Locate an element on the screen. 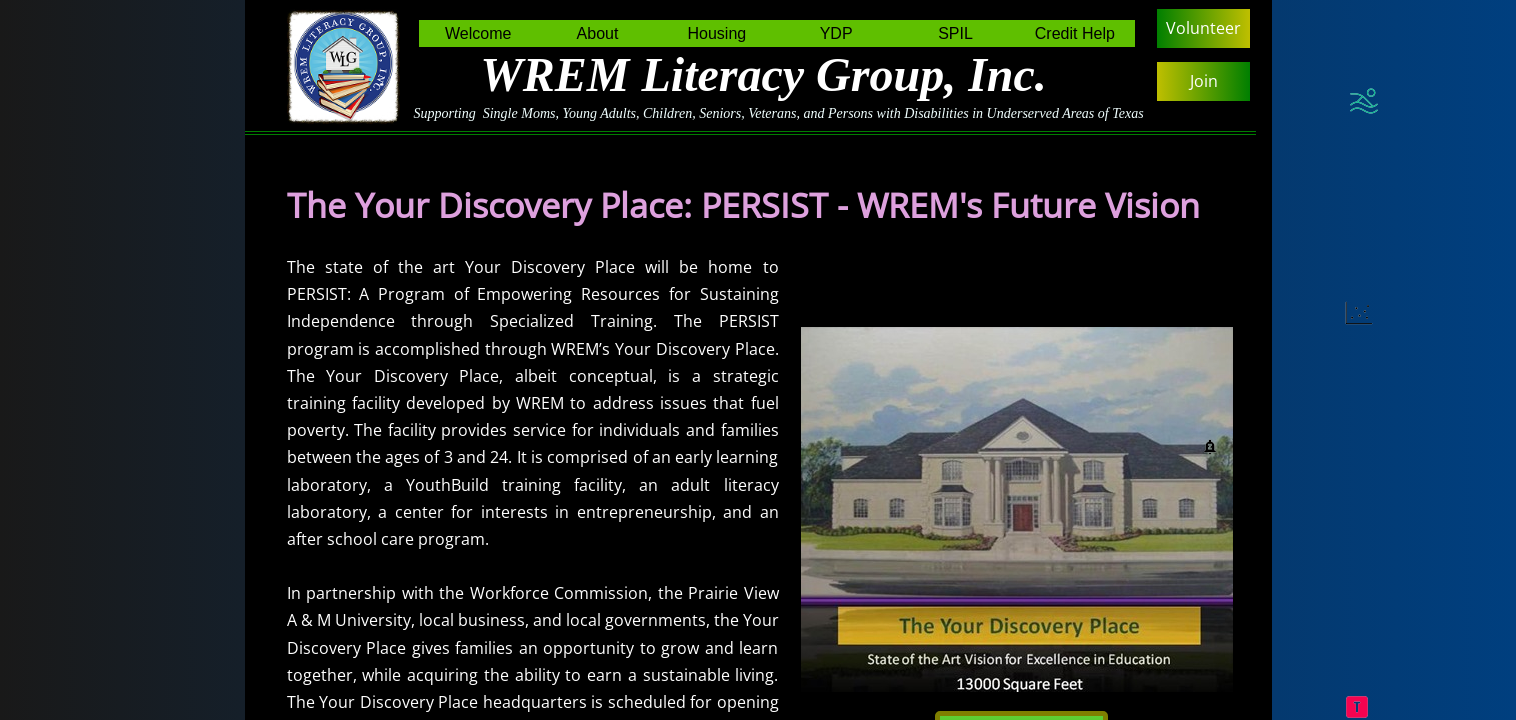 The height and width of the screenshot is (720, 1516). notifications are currently paused or snoozed is located at coordinates (1210, 447).